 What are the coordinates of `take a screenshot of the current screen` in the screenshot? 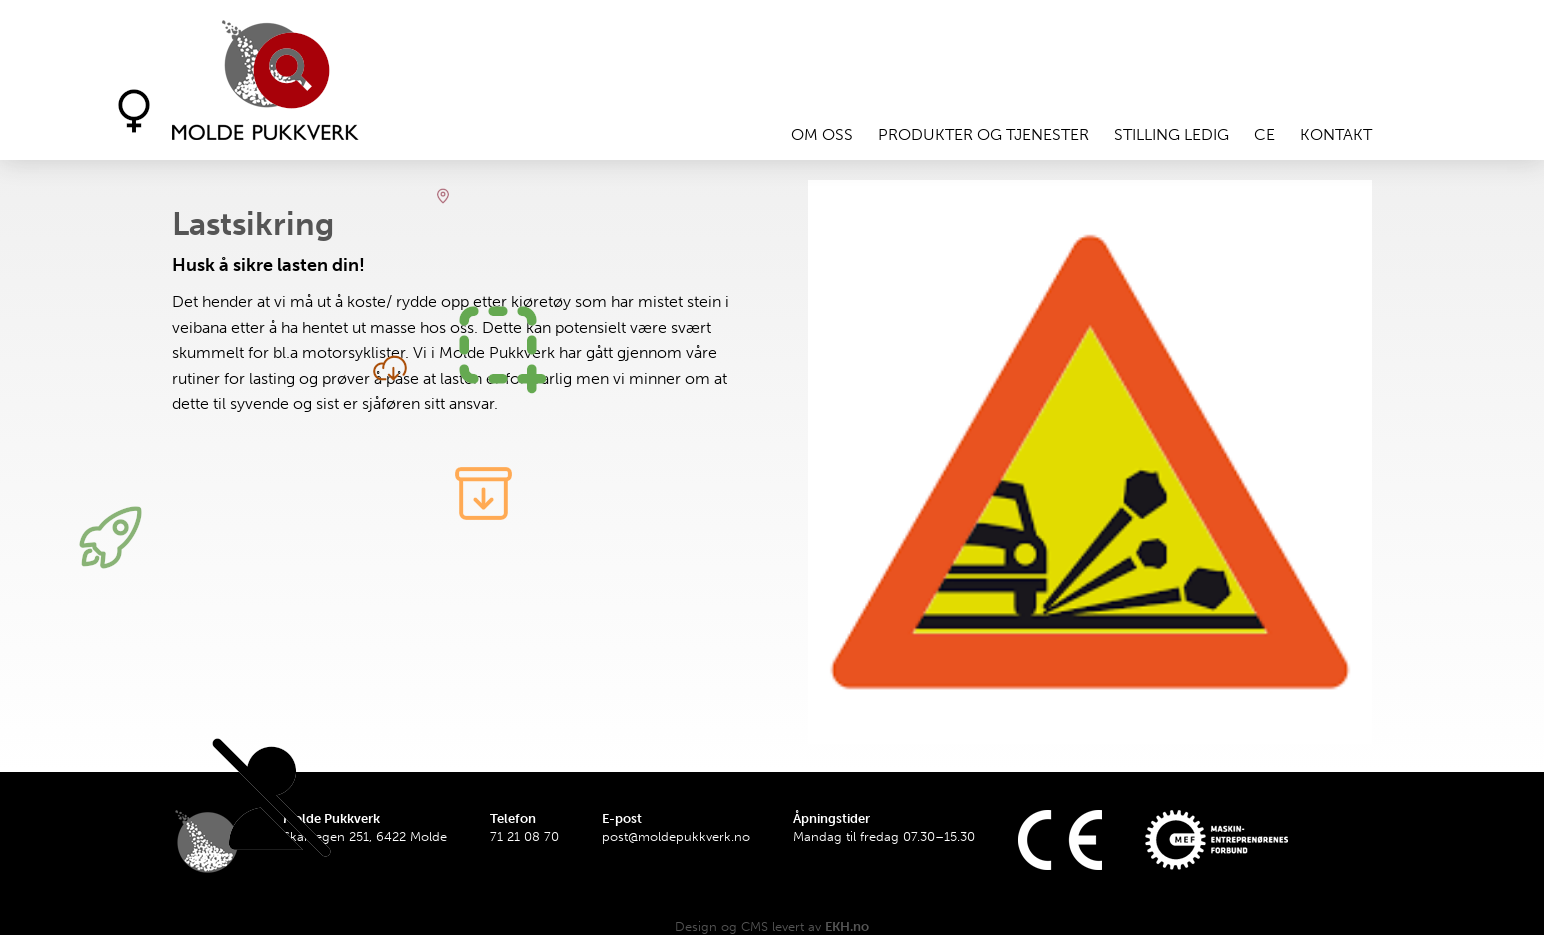 It's located at (498, 345).